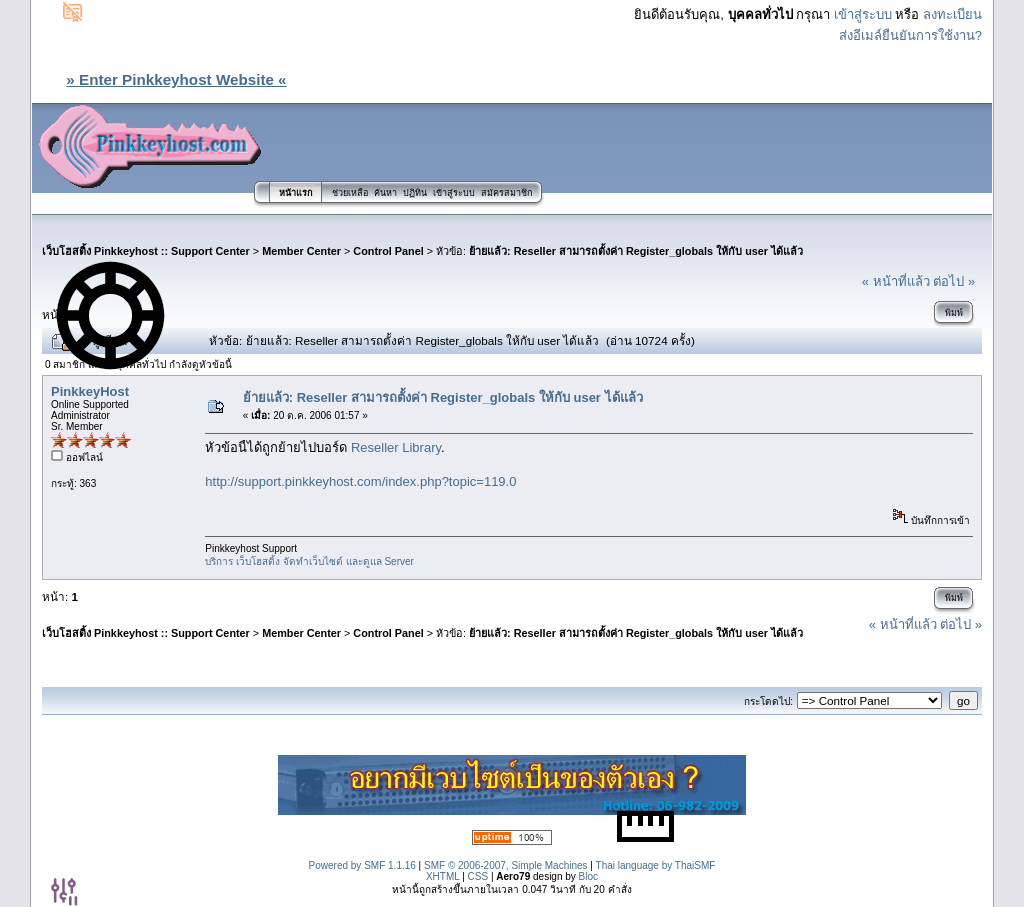  I want to click on certificate or credential is unavailable, so click(72, 11).